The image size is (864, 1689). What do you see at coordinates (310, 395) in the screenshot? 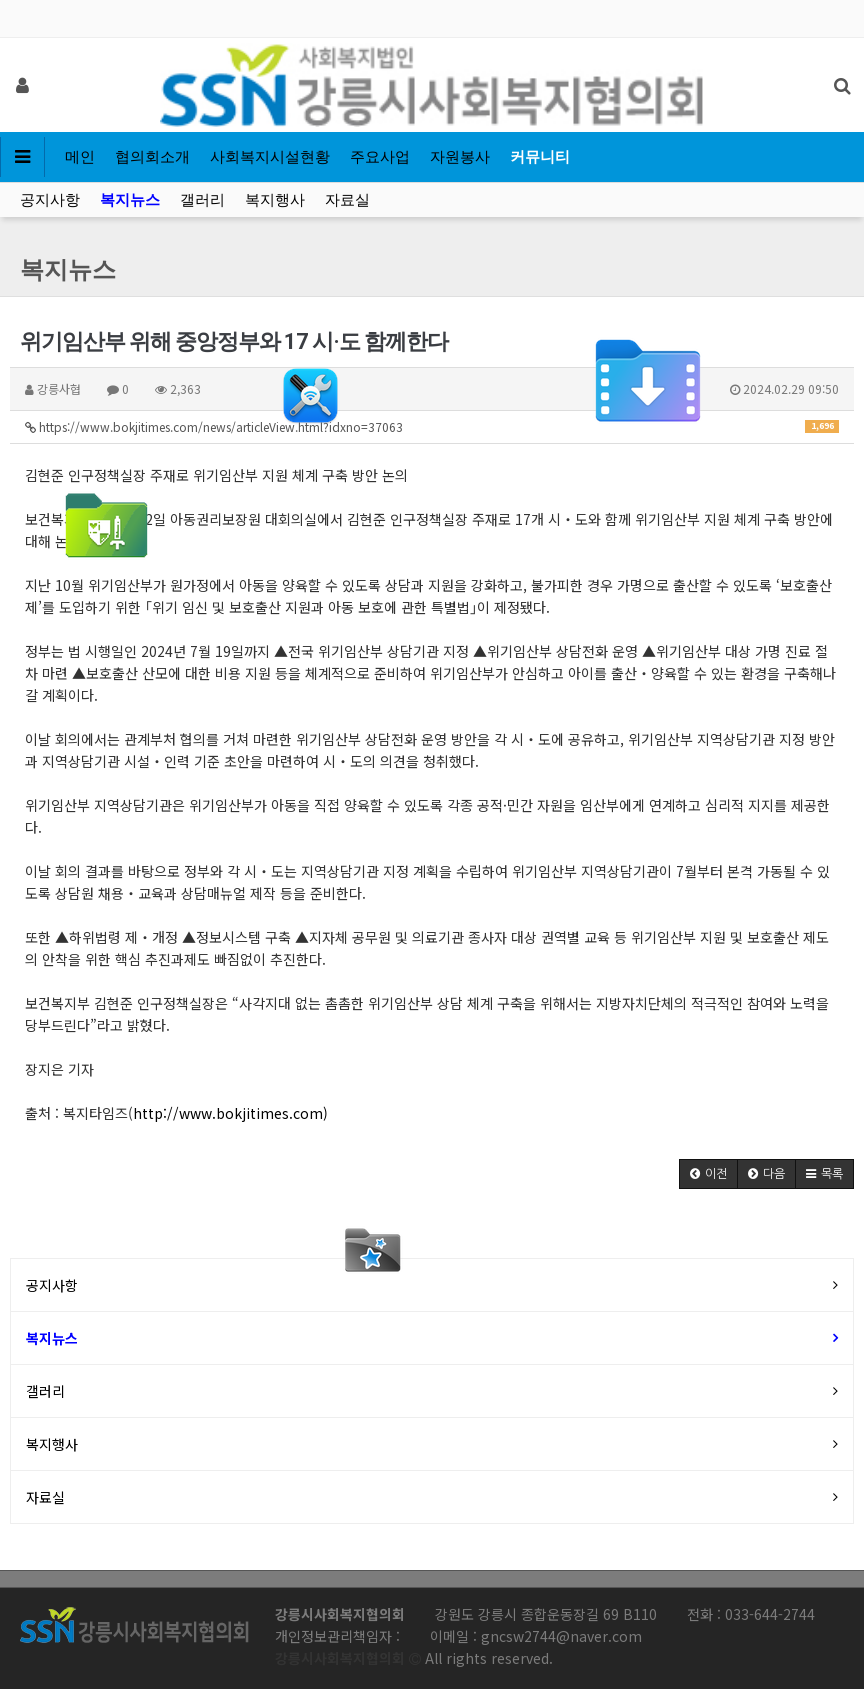
I see `open wireless diagnostics tool` at bounding box center [310, 395].